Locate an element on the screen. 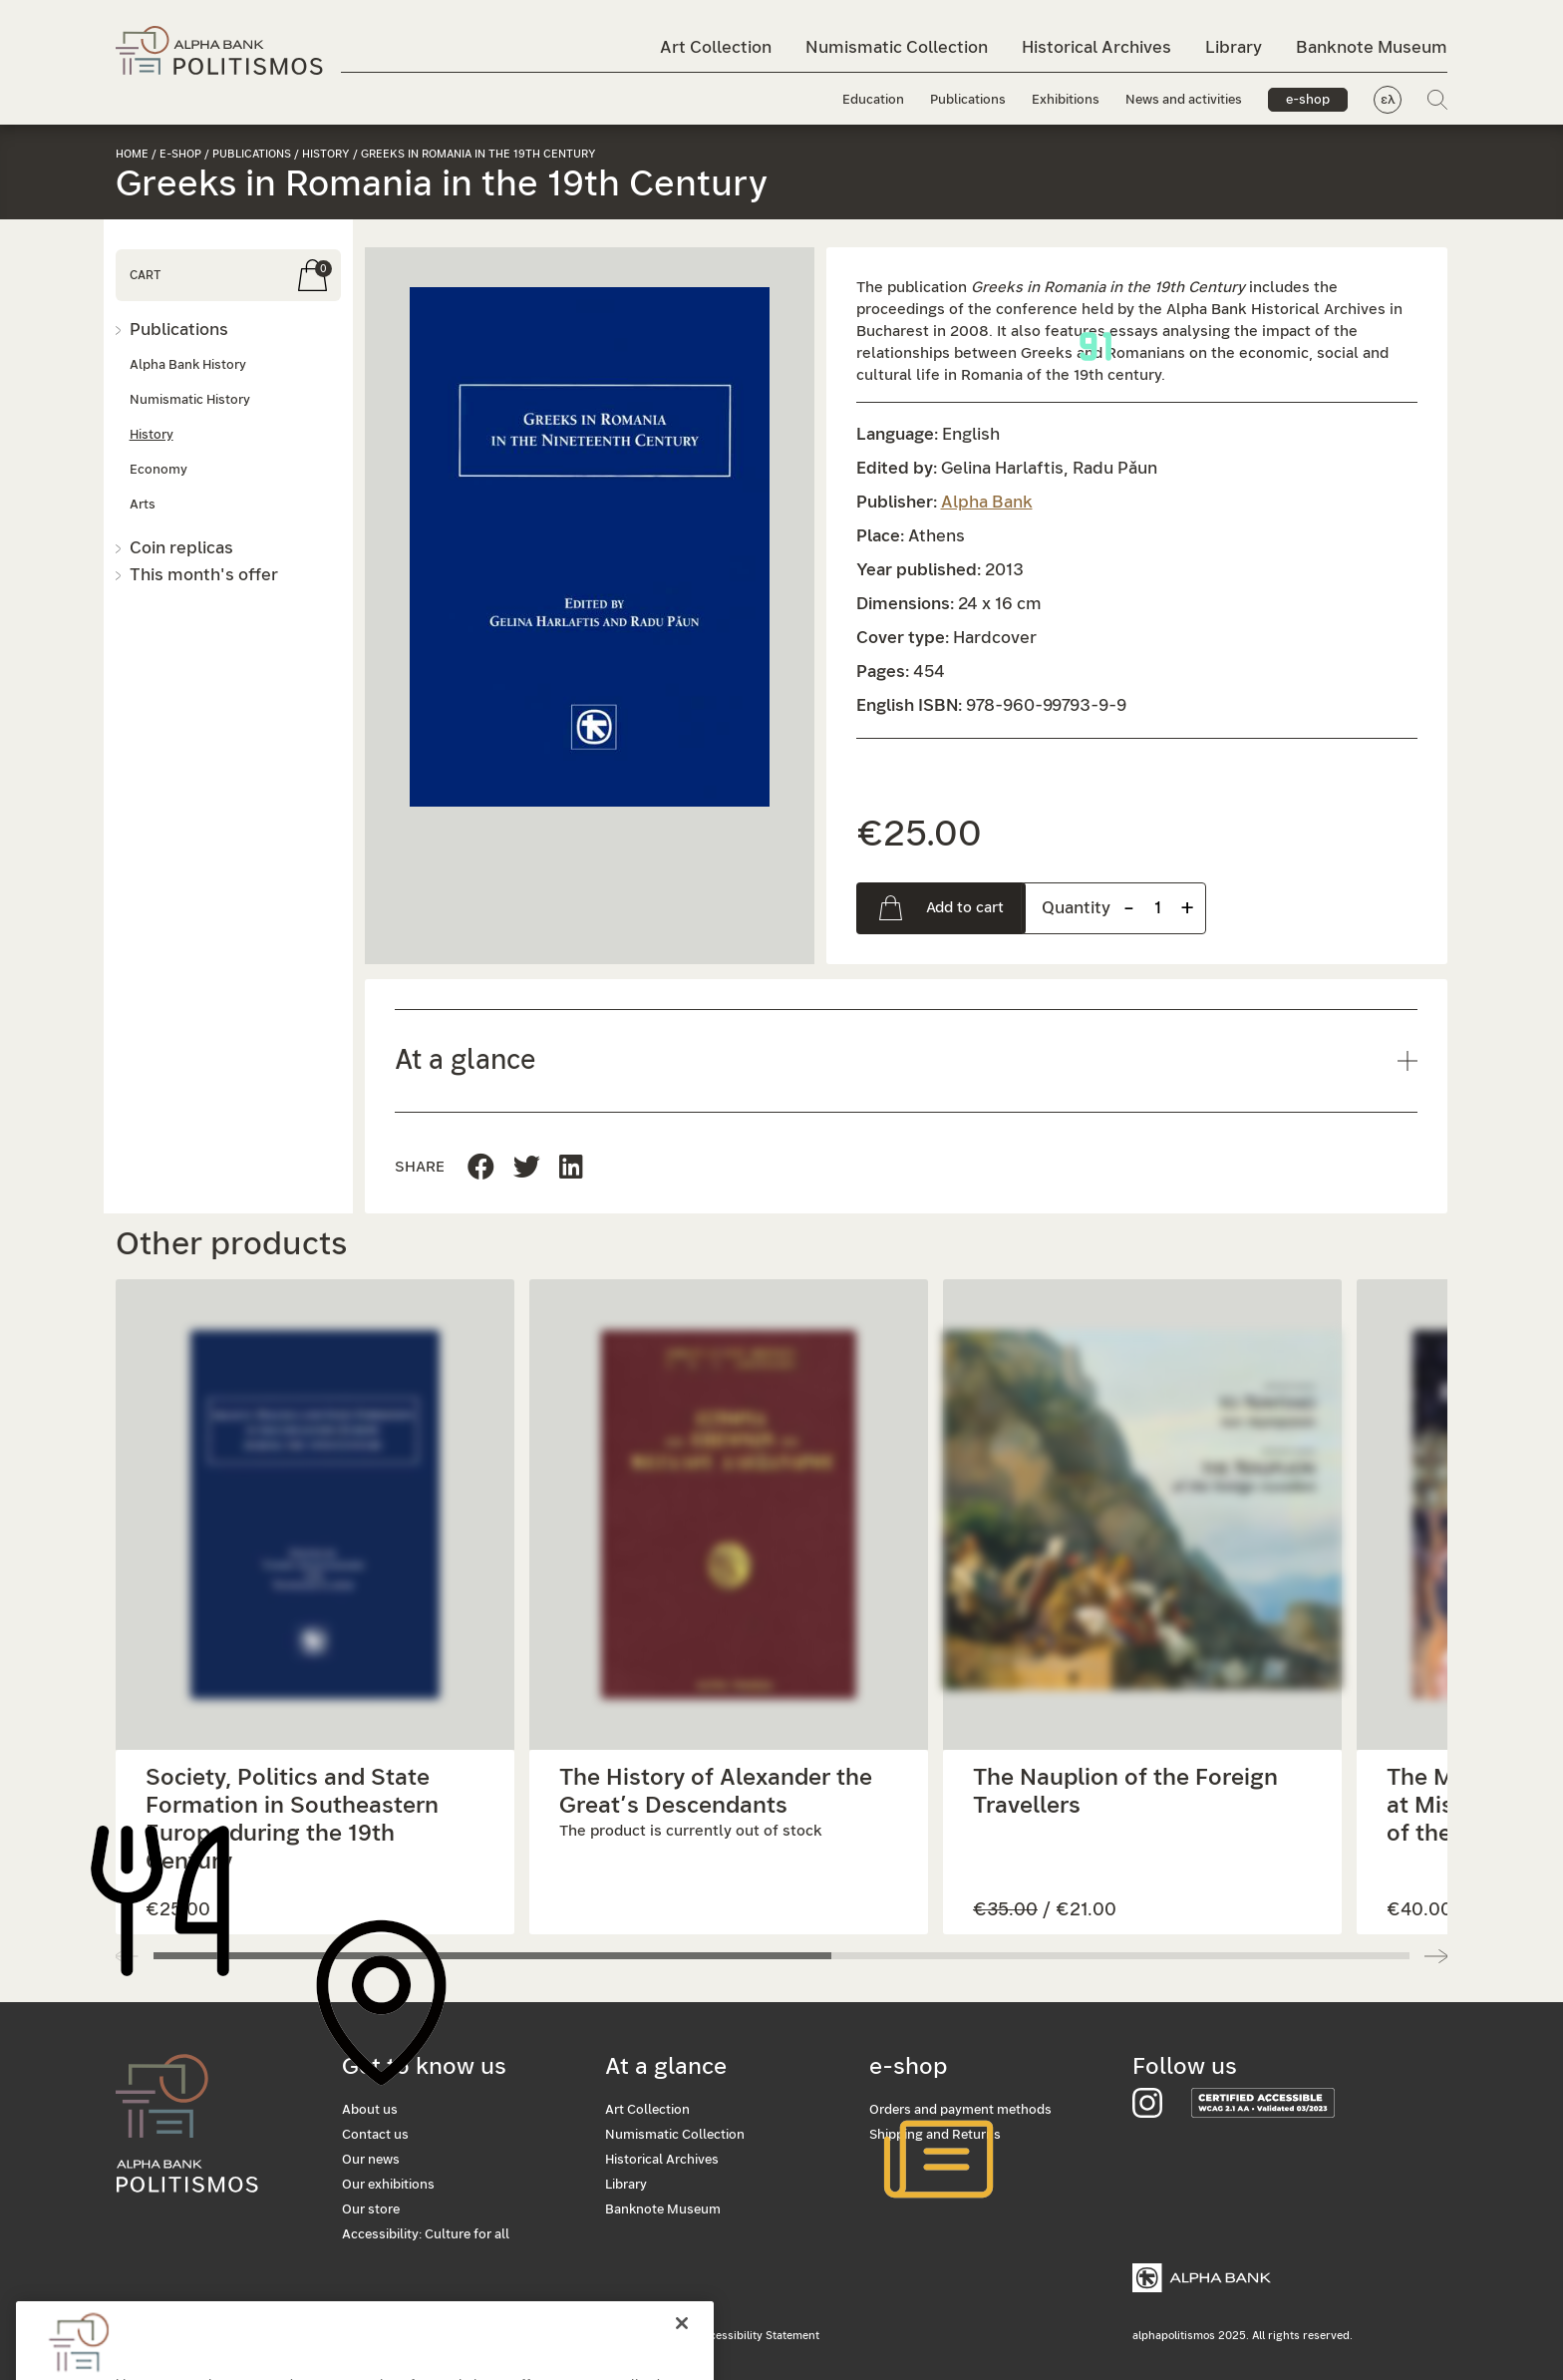 The image size is (1563, 2380). indicates 91 unread notifications or items is located at coordinates (1096, 346).